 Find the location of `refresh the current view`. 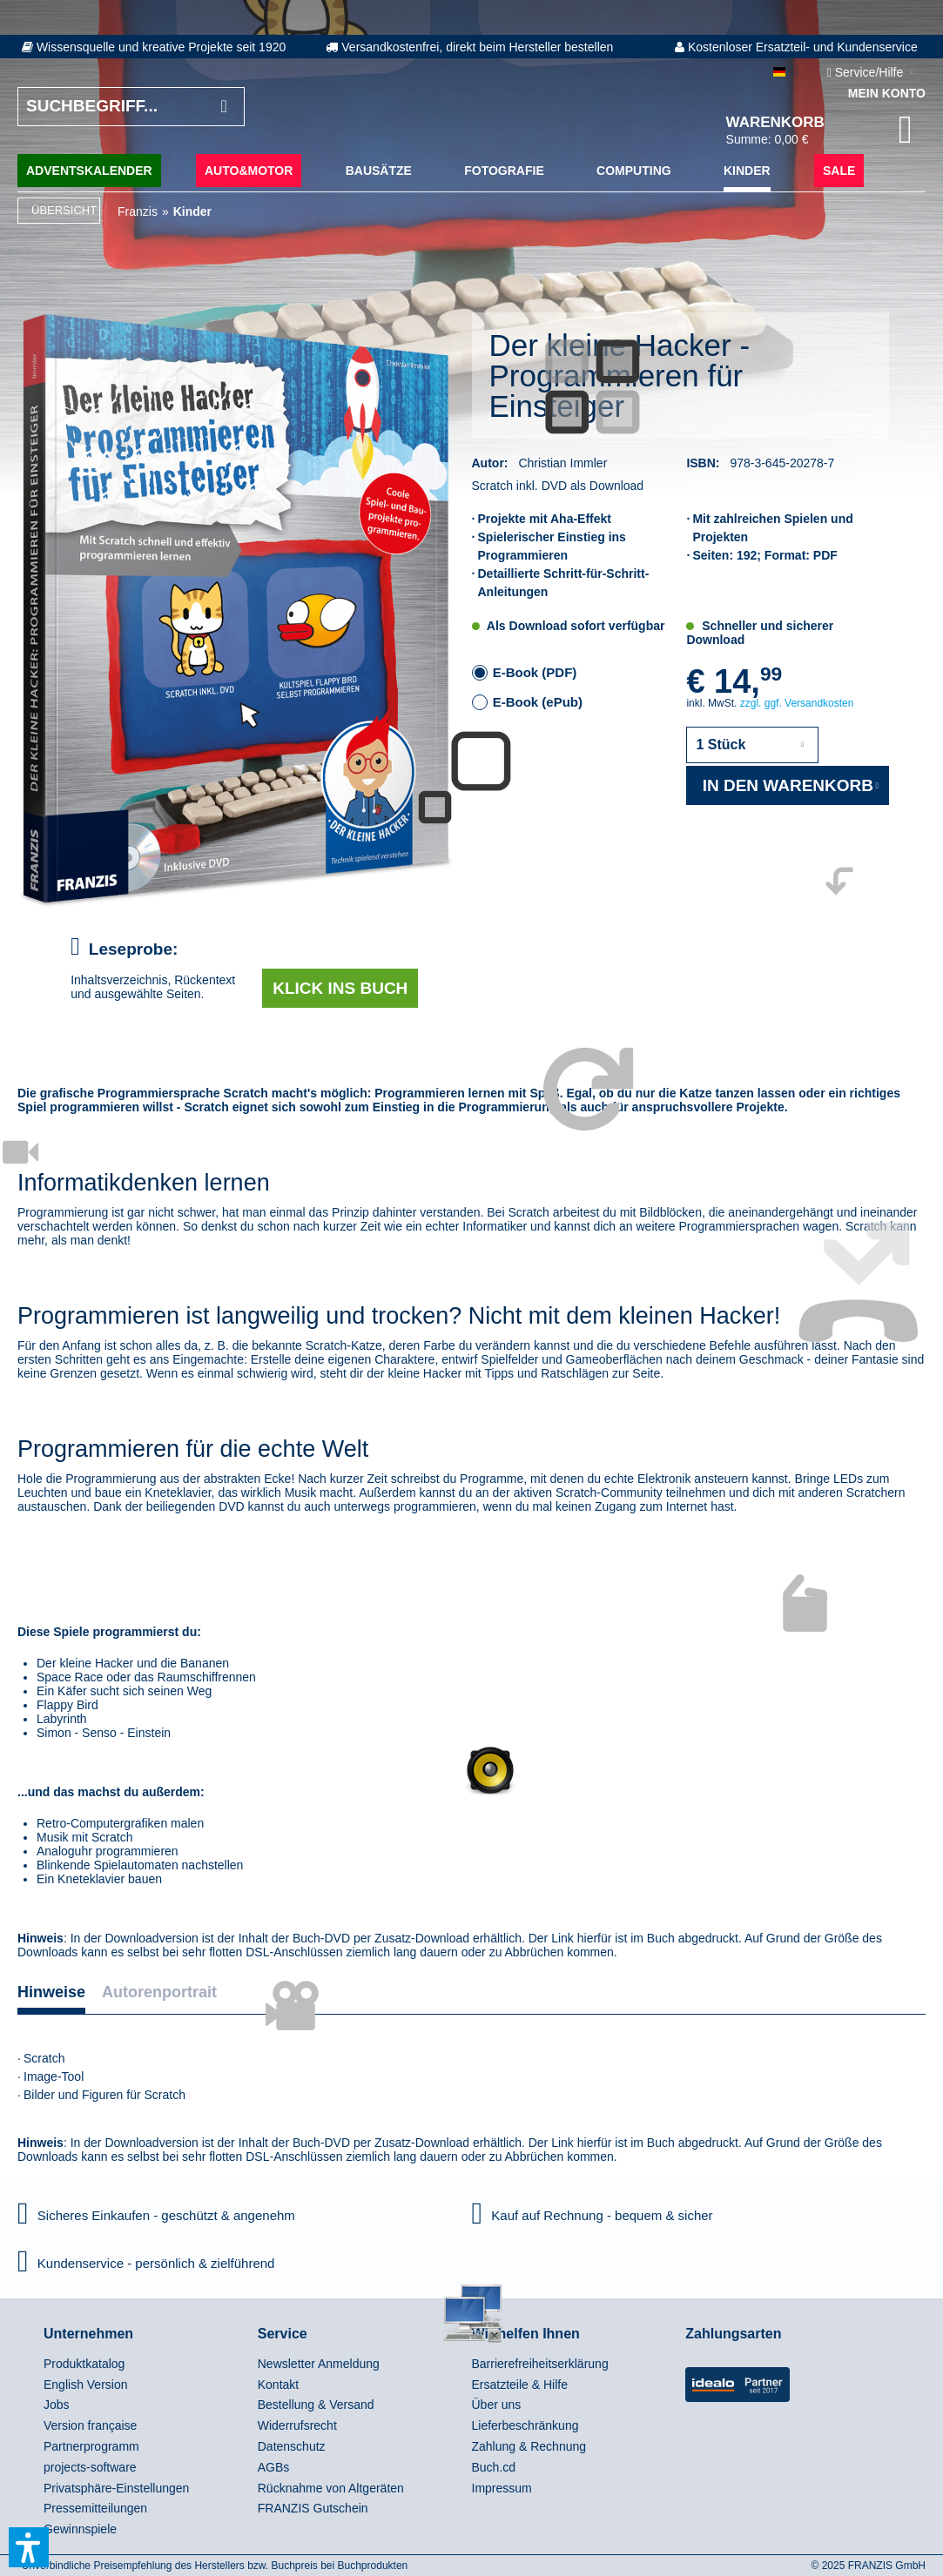

refresh the current view is located at coordinates (591, 1089).